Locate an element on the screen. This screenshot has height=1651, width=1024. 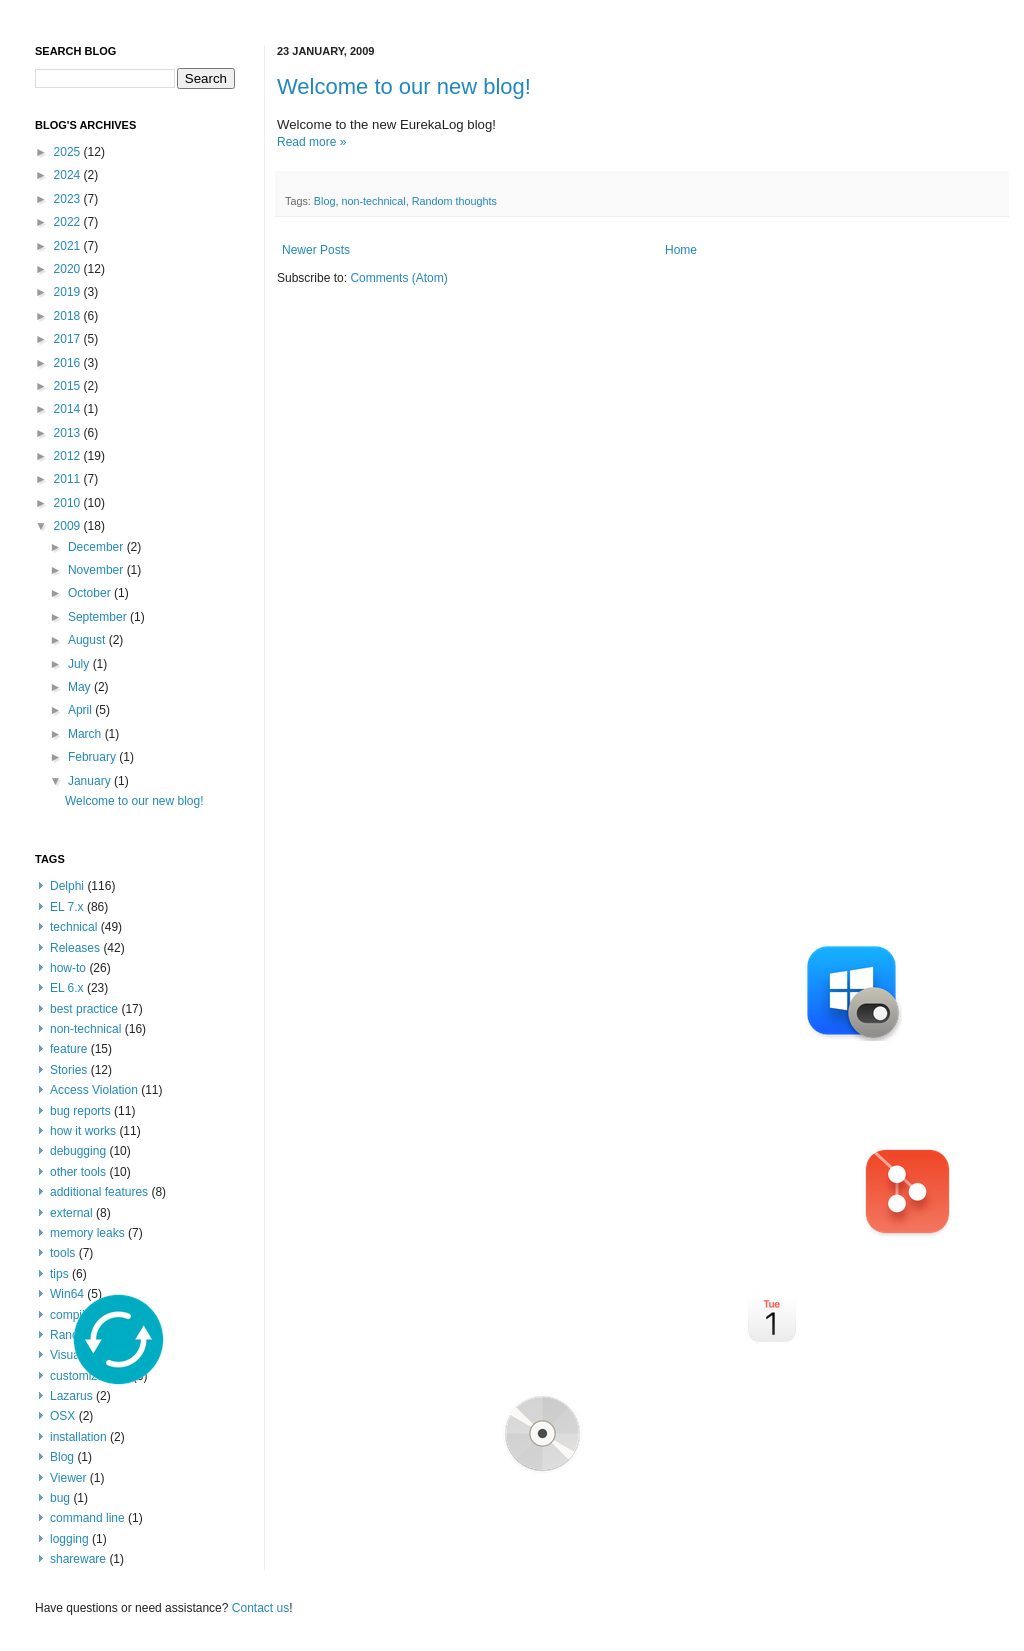
launch winetricks to configure wine settings is located at coordinates (851, 990).